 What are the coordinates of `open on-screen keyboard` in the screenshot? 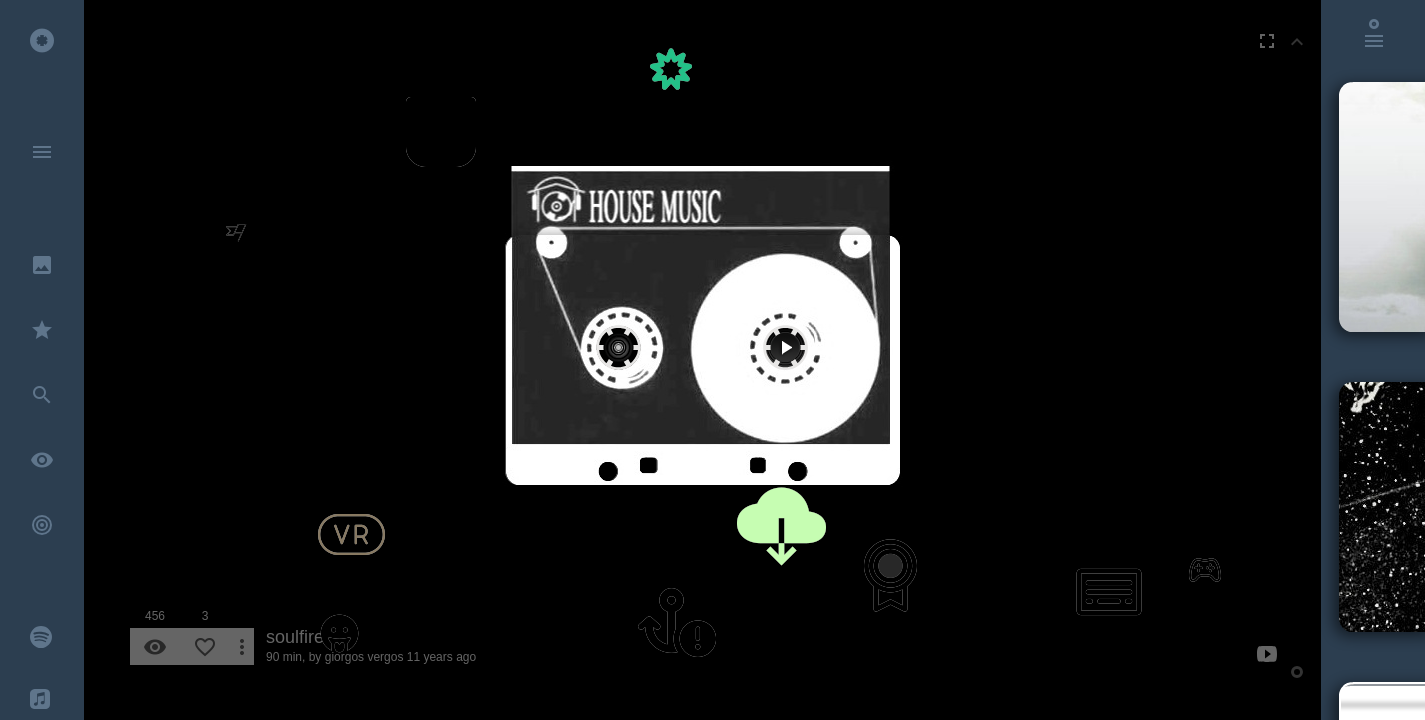 It's located at (1109, 592).